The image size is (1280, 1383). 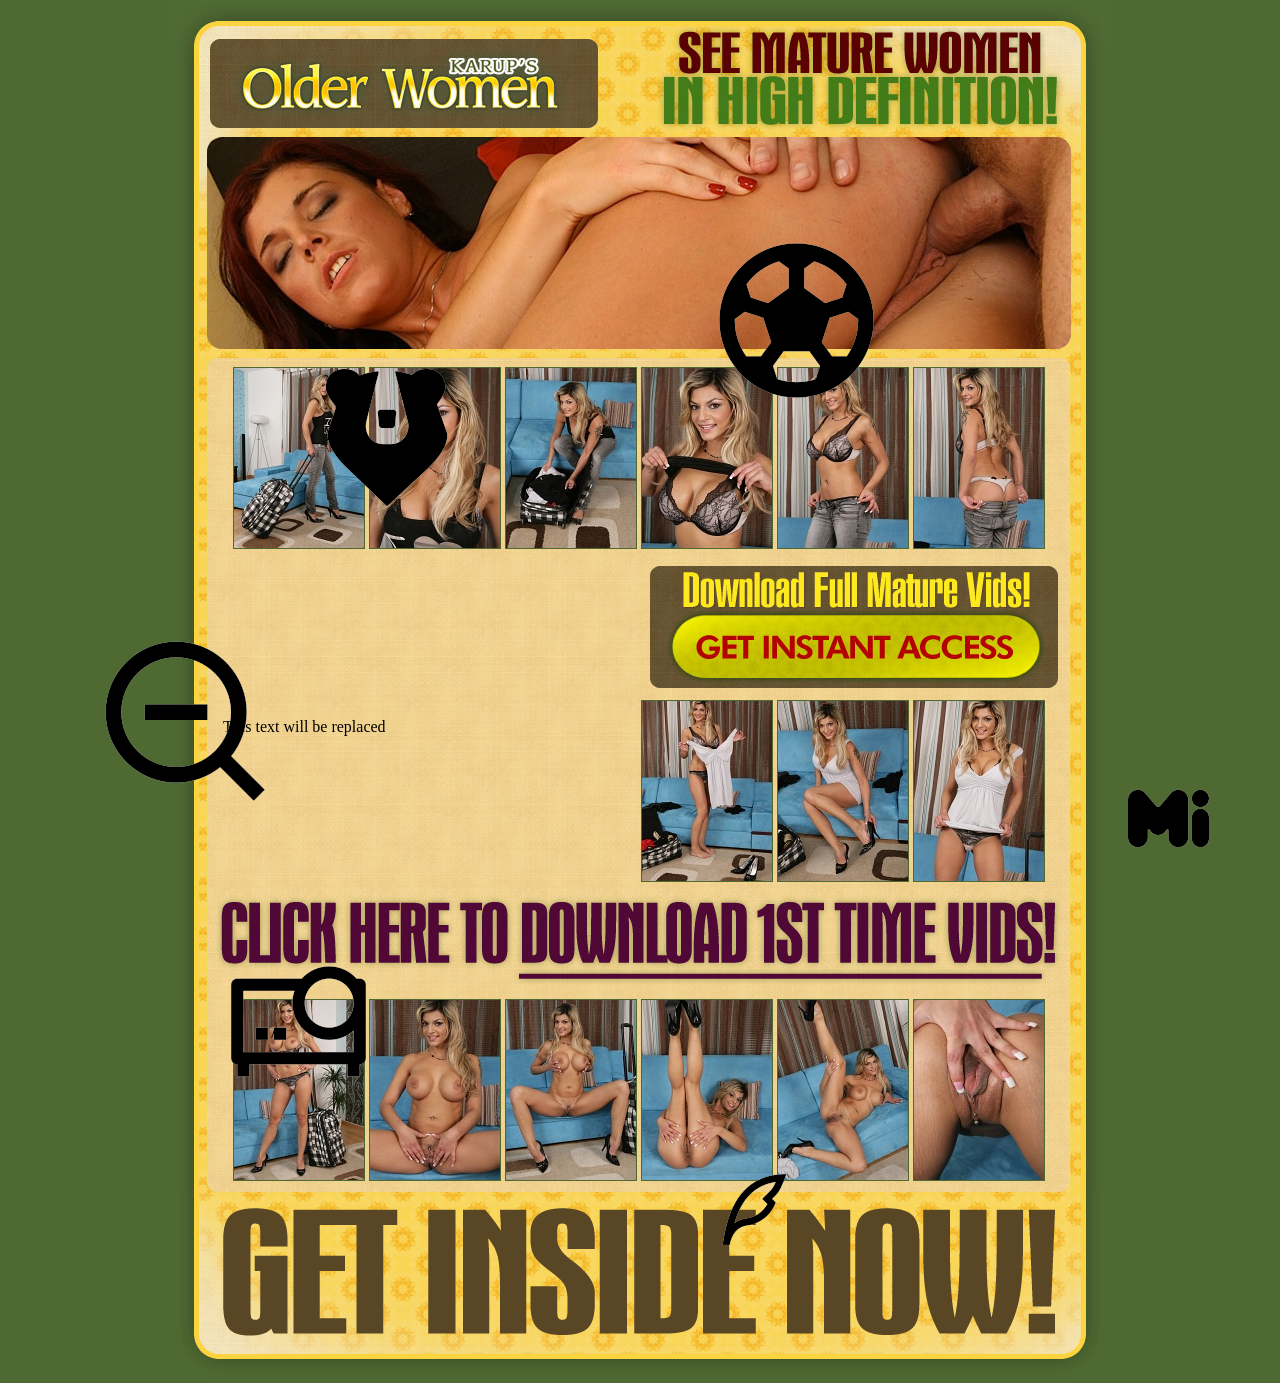 I want to click on open the Uptime Kuma monitoring dashboard, so click(x=386, y=437).